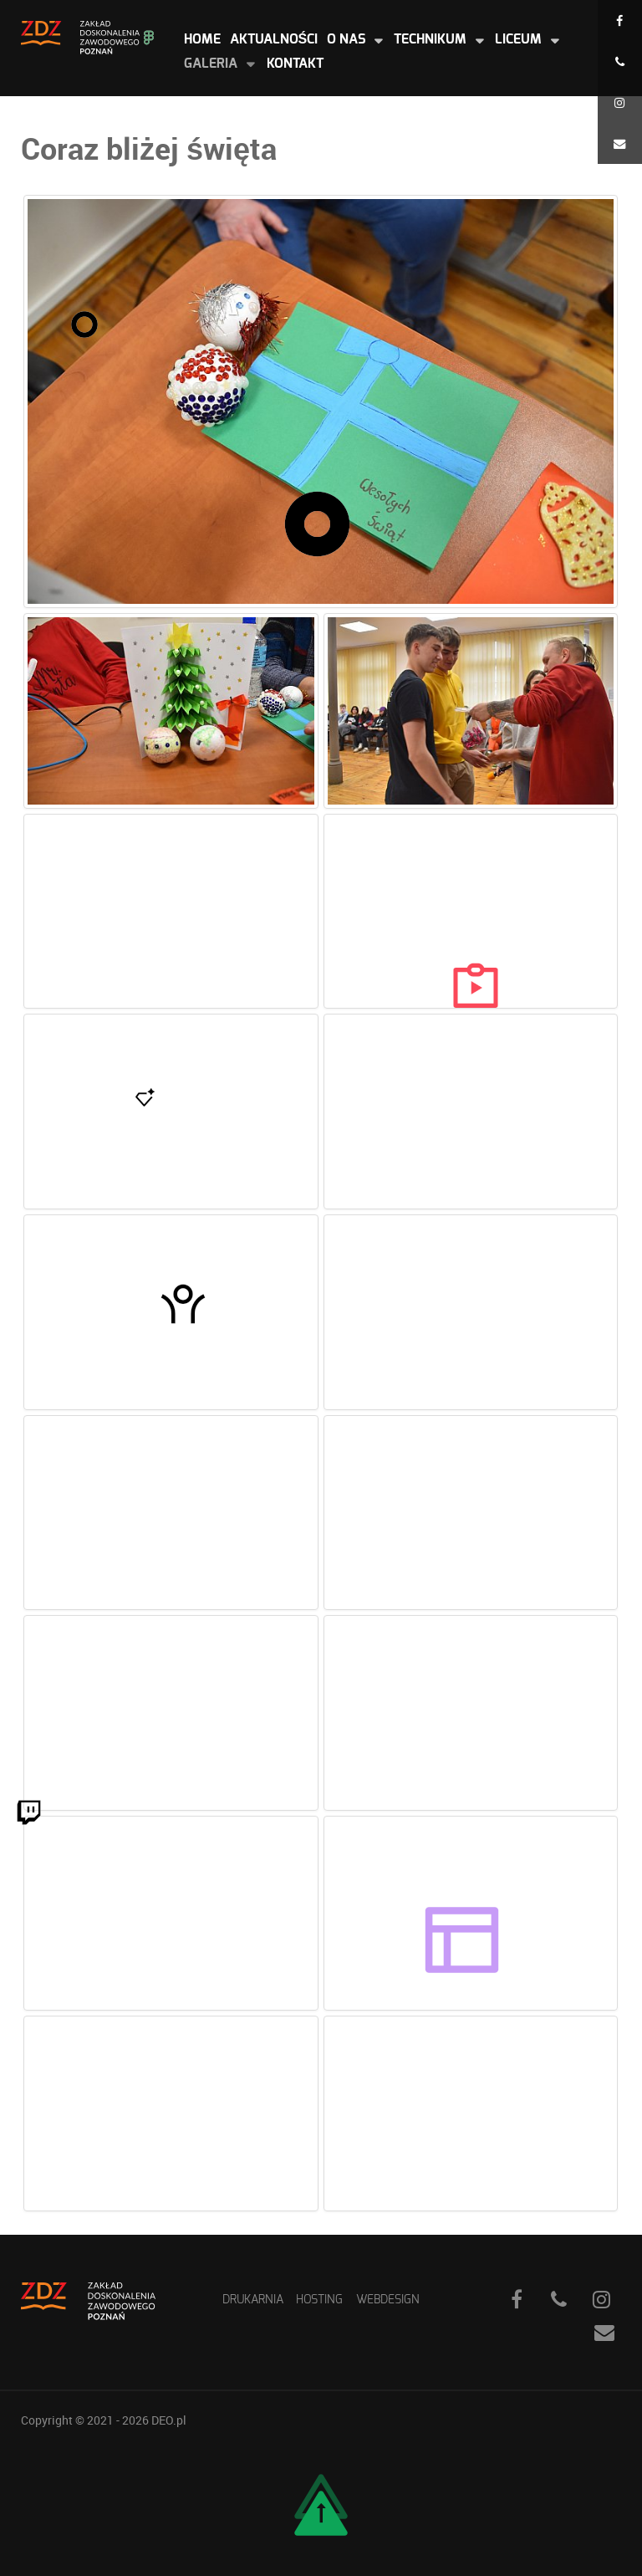 The height and width of the screenshot is (2576, 642). Describe the element at coordinates (149, 38) in the screenshot. I see `open figma design app` at that location.